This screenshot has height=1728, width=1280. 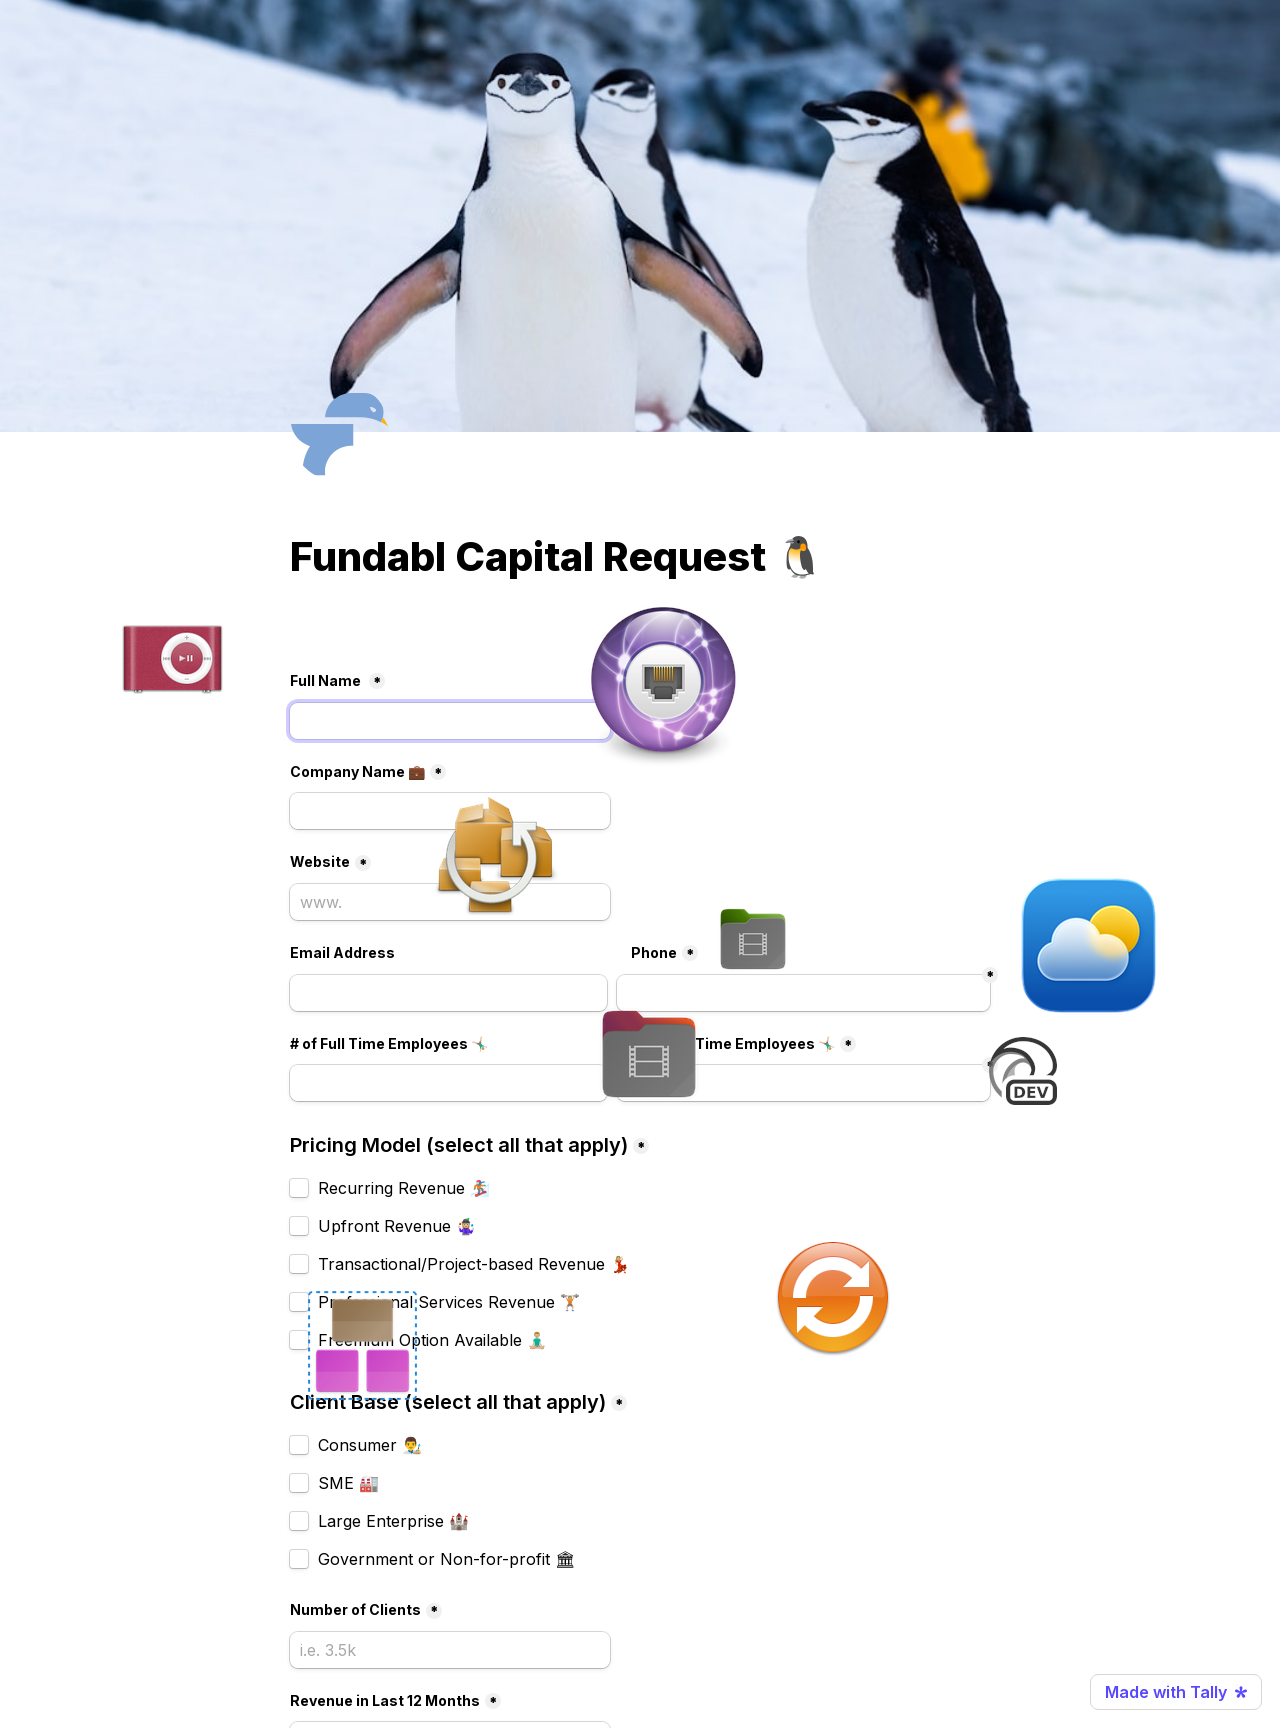 I want to click on open the weather app, so click(x=1088, y=945).